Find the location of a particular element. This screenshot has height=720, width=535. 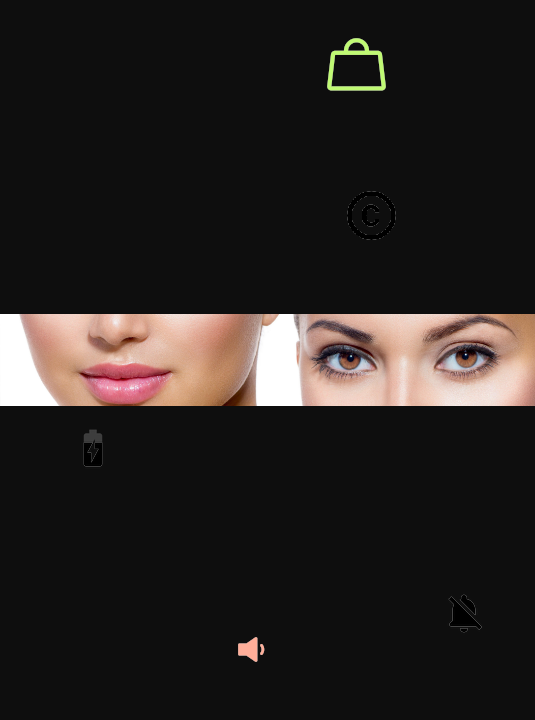

battery charging at 80% is located at coordinates (93, 448).